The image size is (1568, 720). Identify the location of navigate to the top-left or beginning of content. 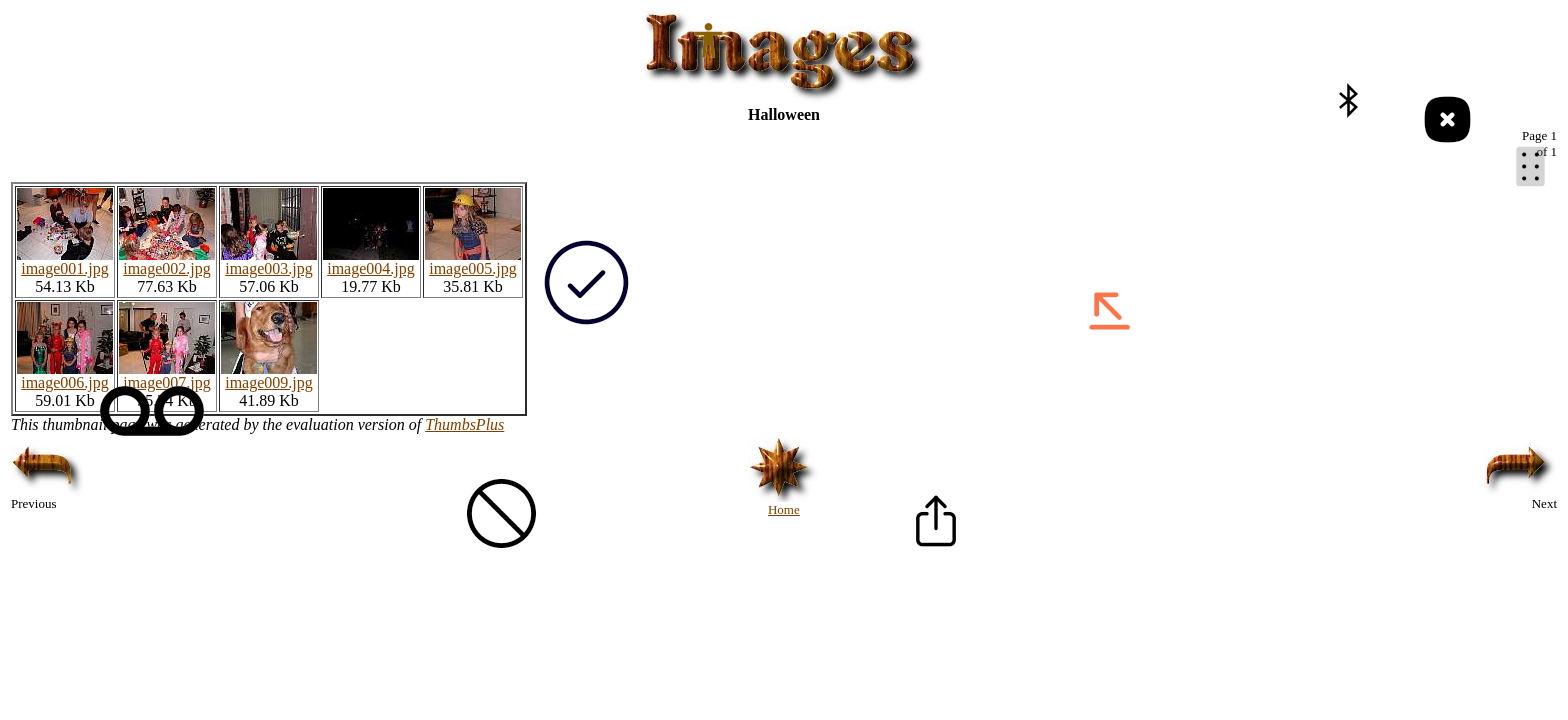
(1108, 311).